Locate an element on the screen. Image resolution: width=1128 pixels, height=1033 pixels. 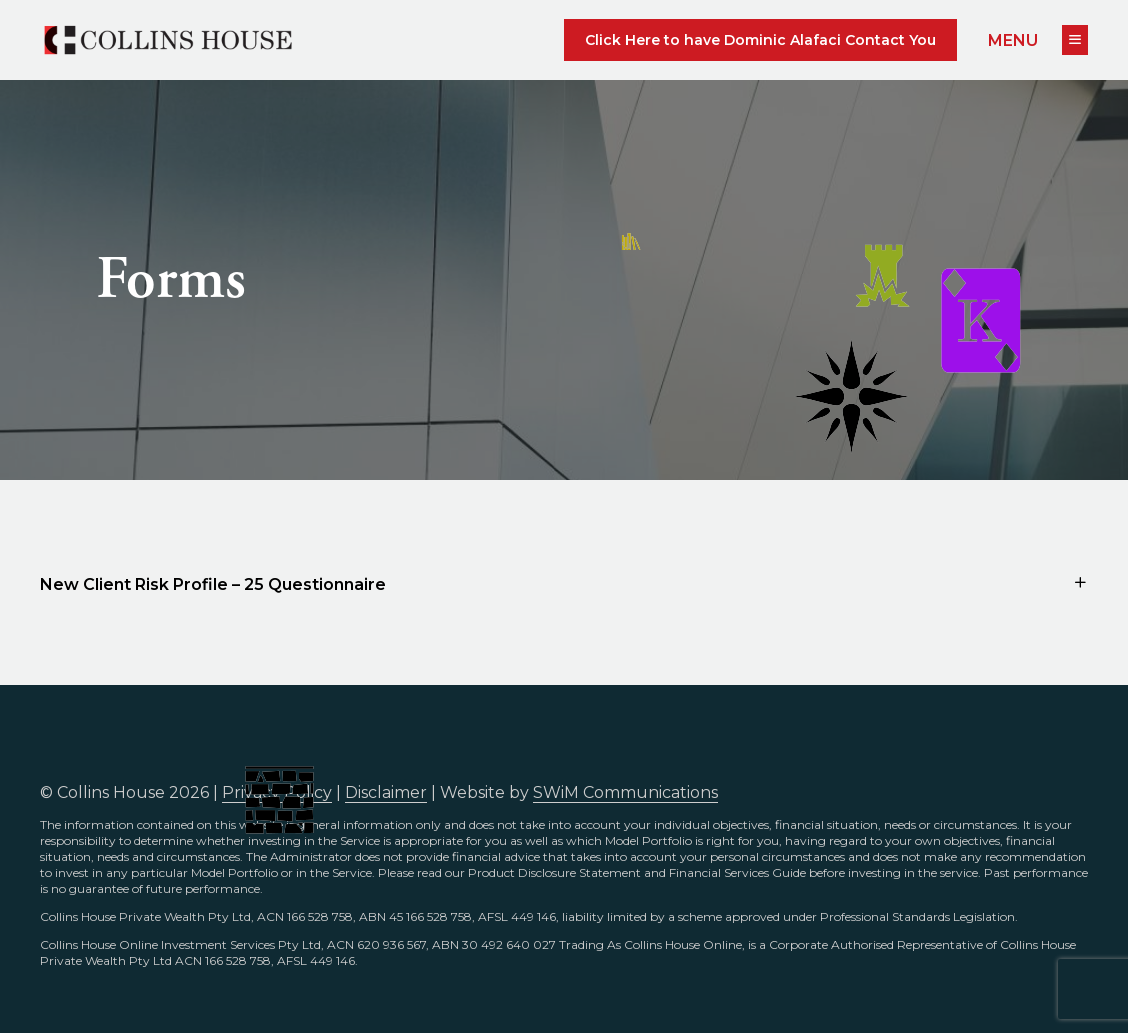
access your library or book collection is located at coordinates (631, 241).